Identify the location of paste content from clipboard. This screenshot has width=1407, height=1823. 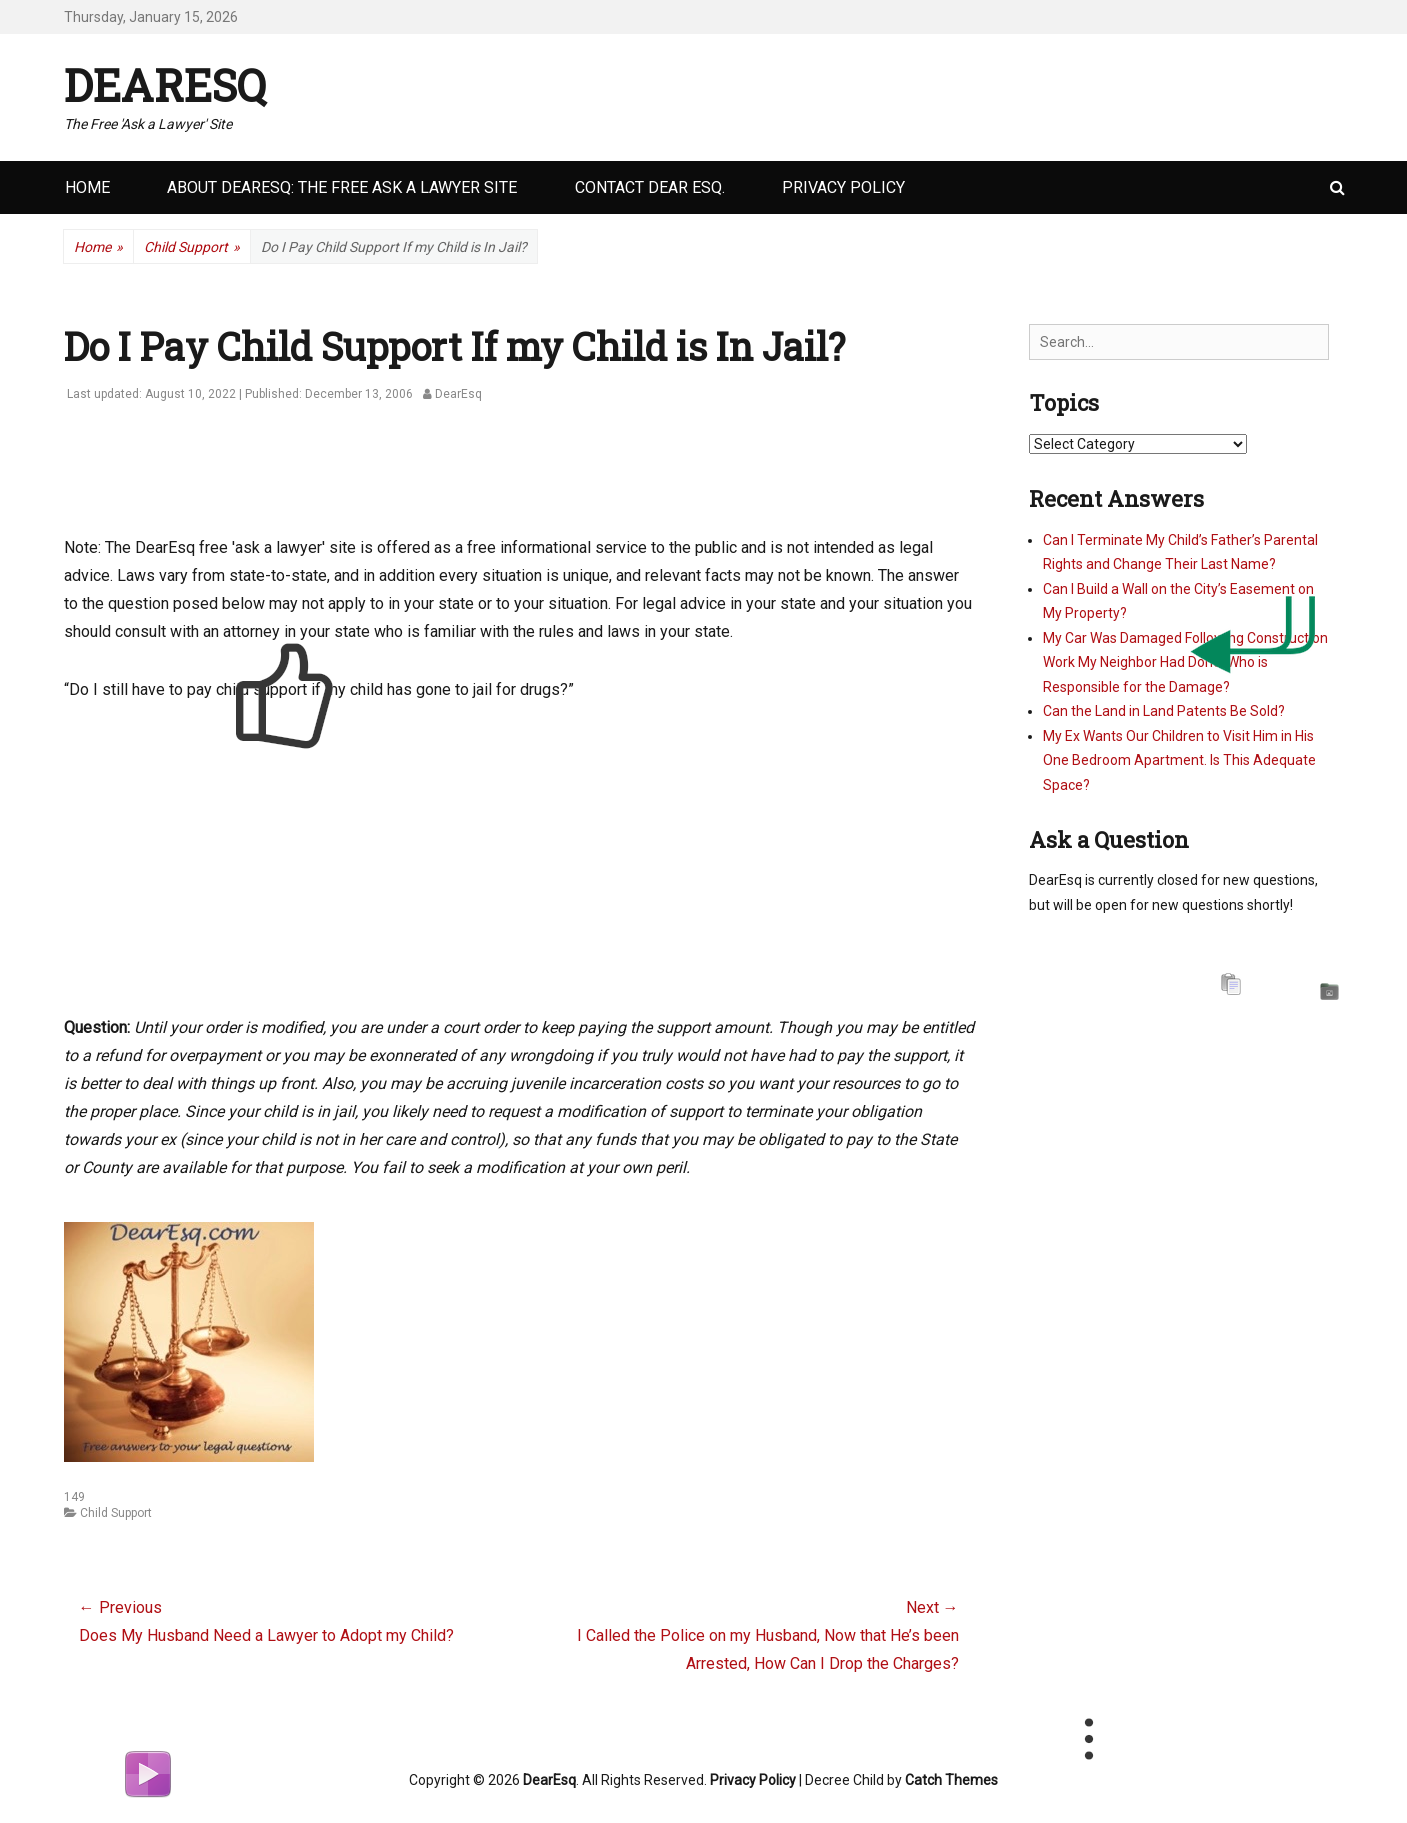
(1231, 984).